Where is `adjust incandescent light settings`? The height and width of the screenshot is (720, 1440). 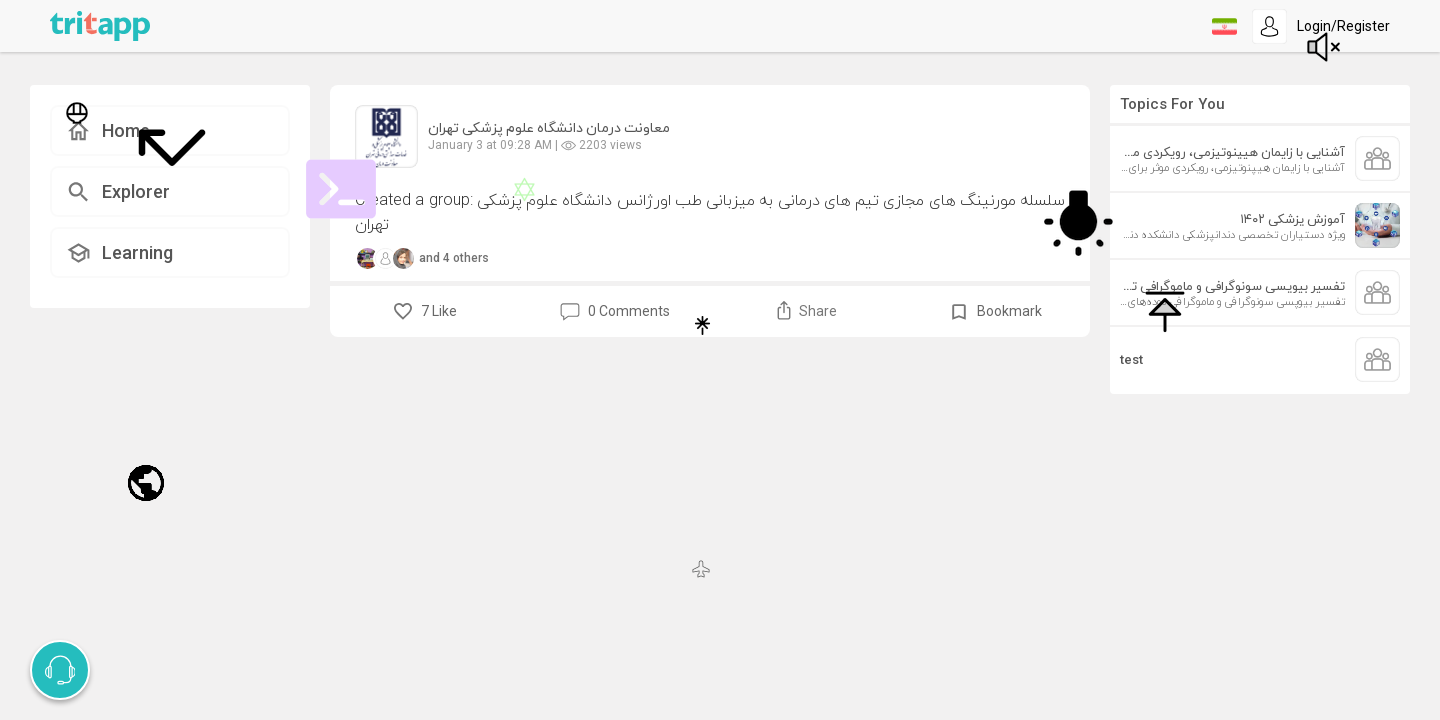 adjust incandescent light settings is located at coordinates (1078, 221).